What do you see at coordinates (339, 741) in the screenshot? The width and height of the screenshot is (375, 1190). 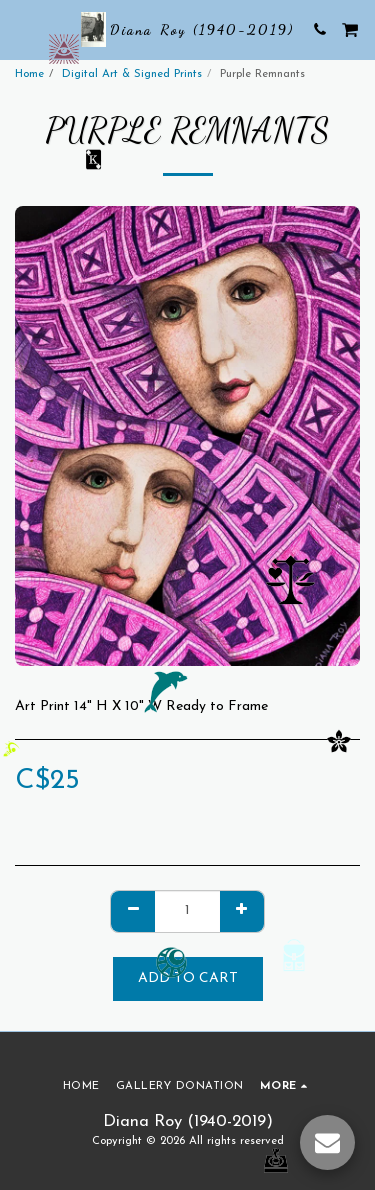 I see `jasmine flower icon for aromatherapy or fragrance settings` at bounding box center [339, 741].